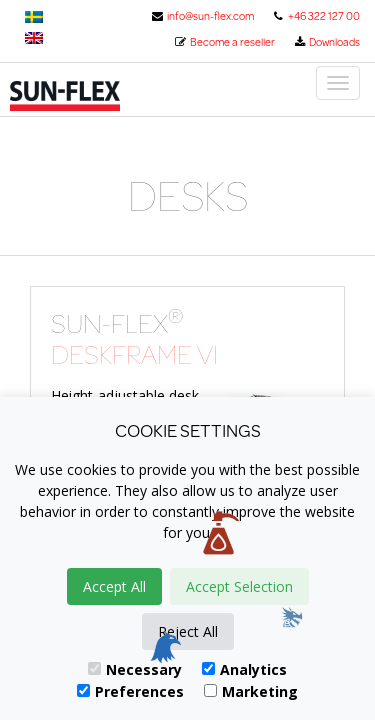 The image size is (375, 720). Describe the element at coordinates (165, 647) in the screenshot. I see `select eagle as your team mascot or avatar` at that location.